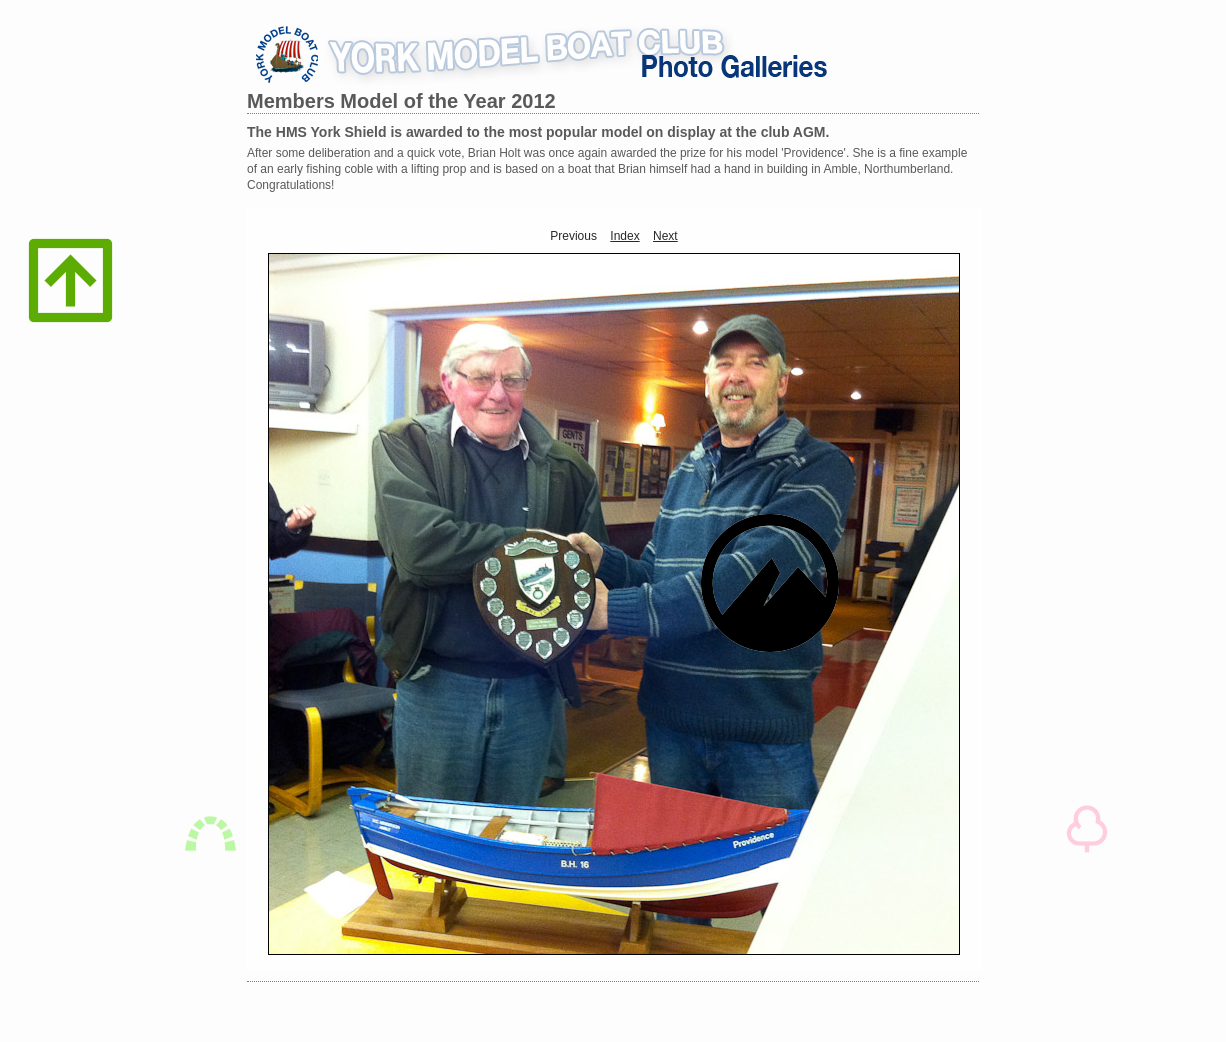  What do you see at coordinates (1087, 830) in the screenshot?
I see `access nature or environmental settings` at bounding box center [1087, 830].